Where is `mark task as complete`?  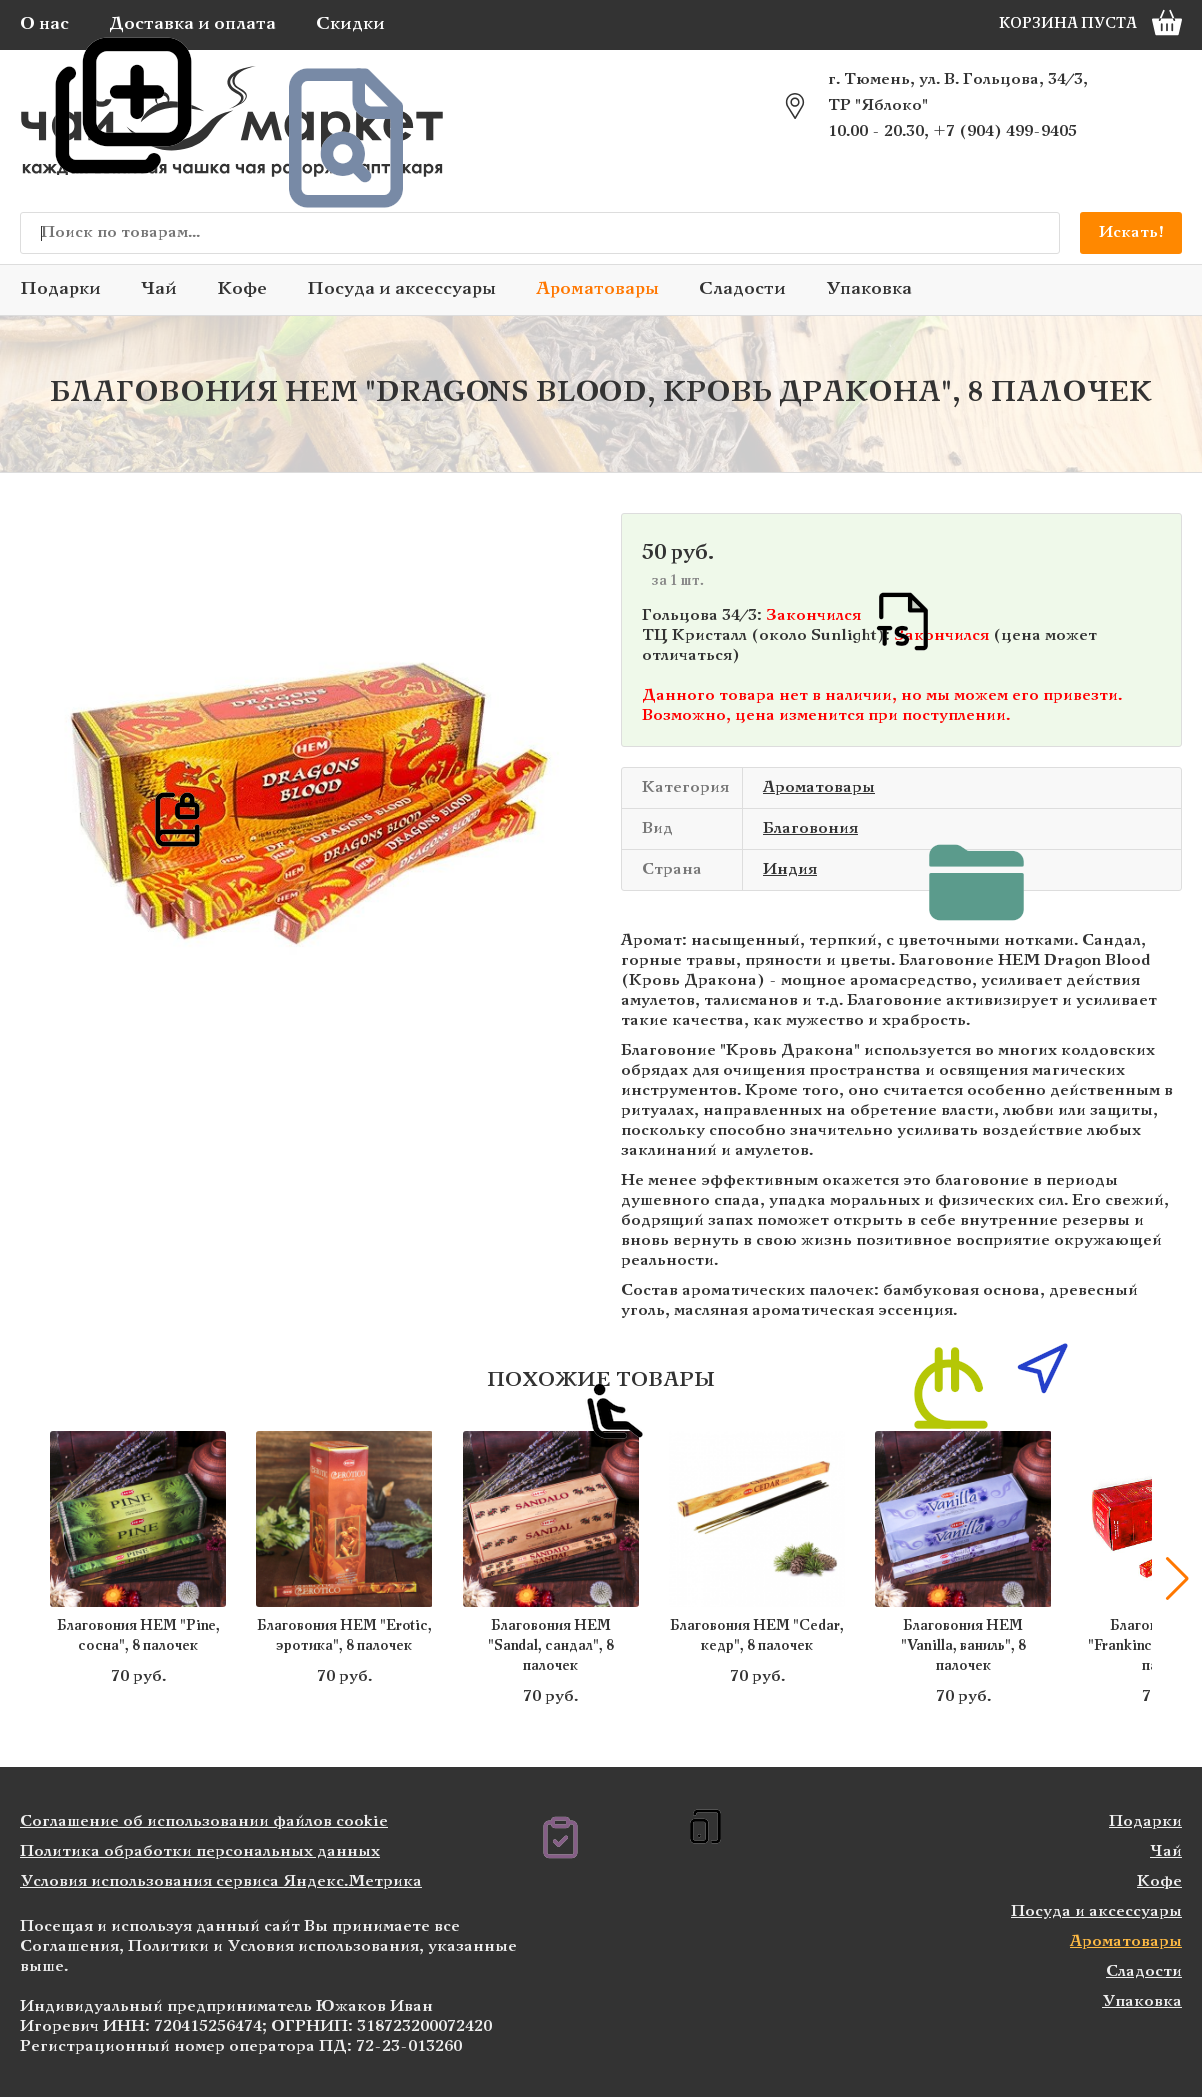 mark task as complete is located at coordinates (560, 1837).